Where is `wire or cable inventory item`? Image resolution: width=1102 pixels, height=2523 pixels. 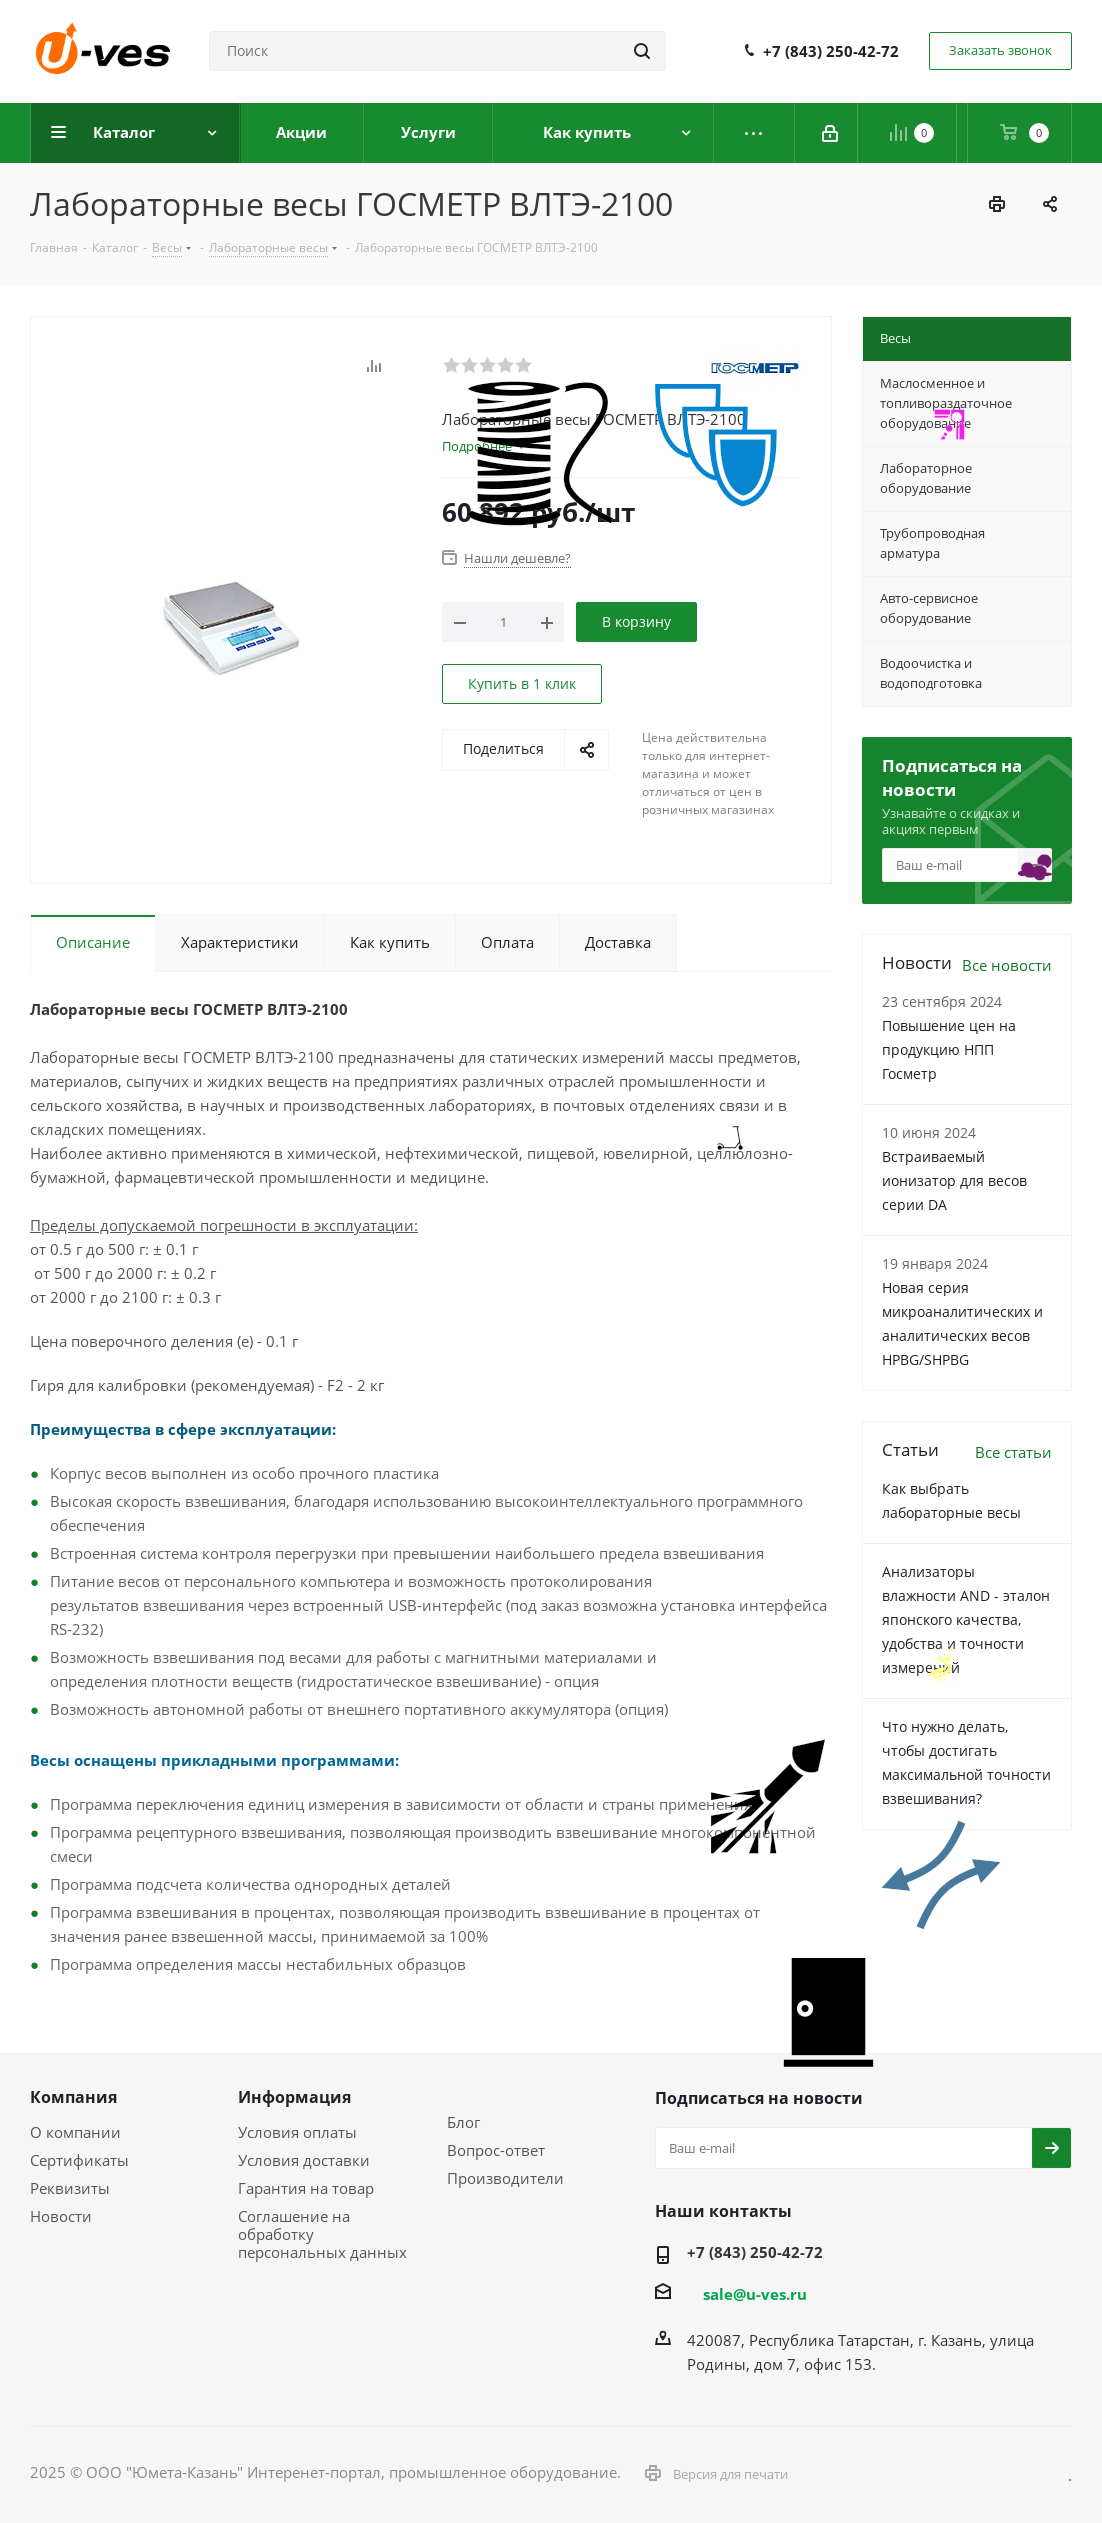 wire or cable inventory item is located at coordinates (540, 453).